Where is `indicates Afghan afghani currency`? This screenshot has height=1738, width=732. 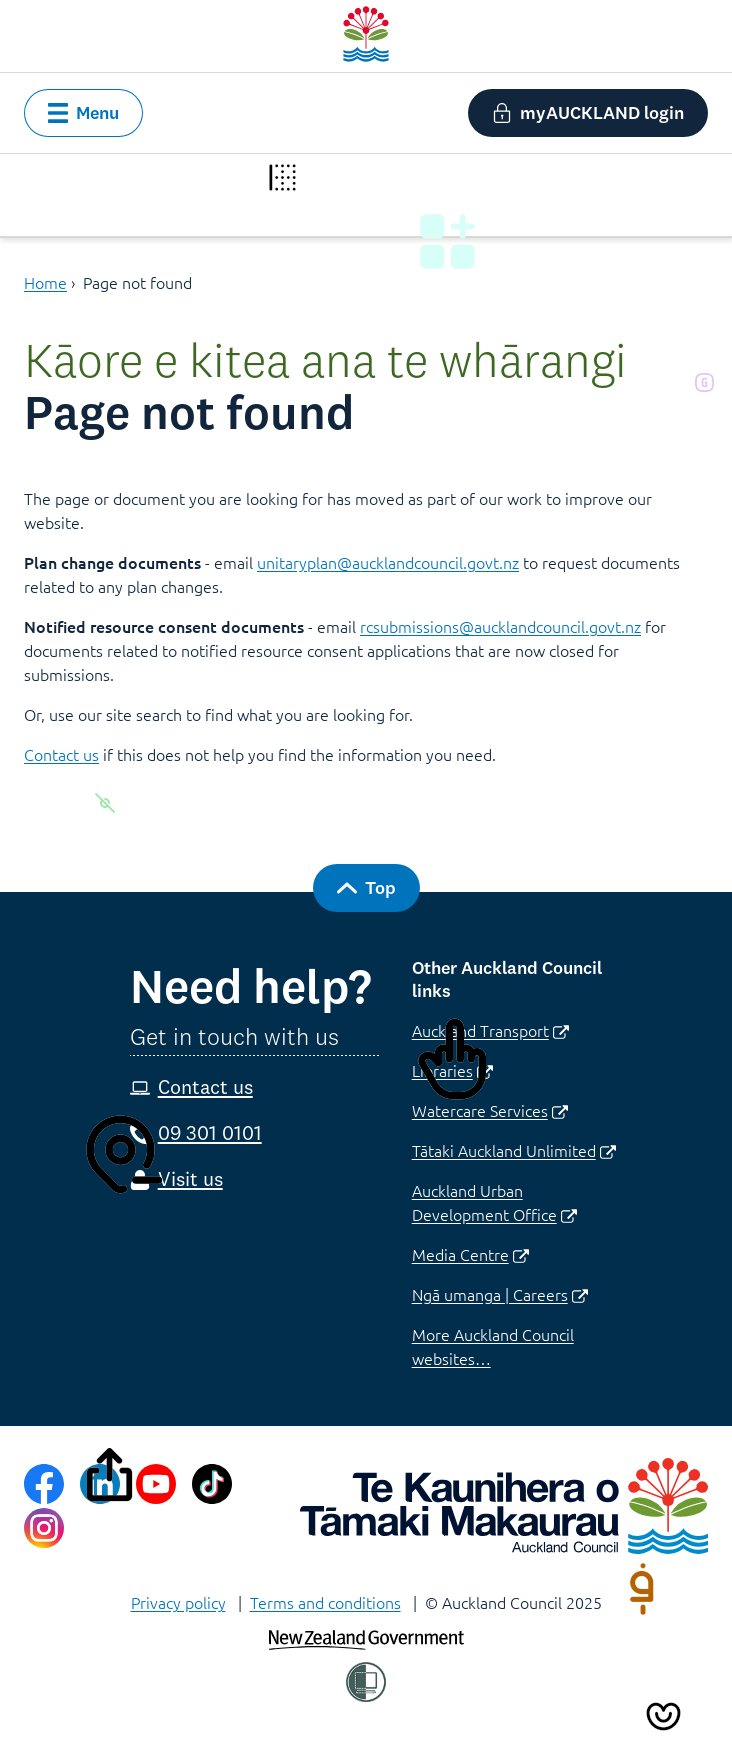 indicates Afghan afghani currency is located at coordinates (643, 1589).